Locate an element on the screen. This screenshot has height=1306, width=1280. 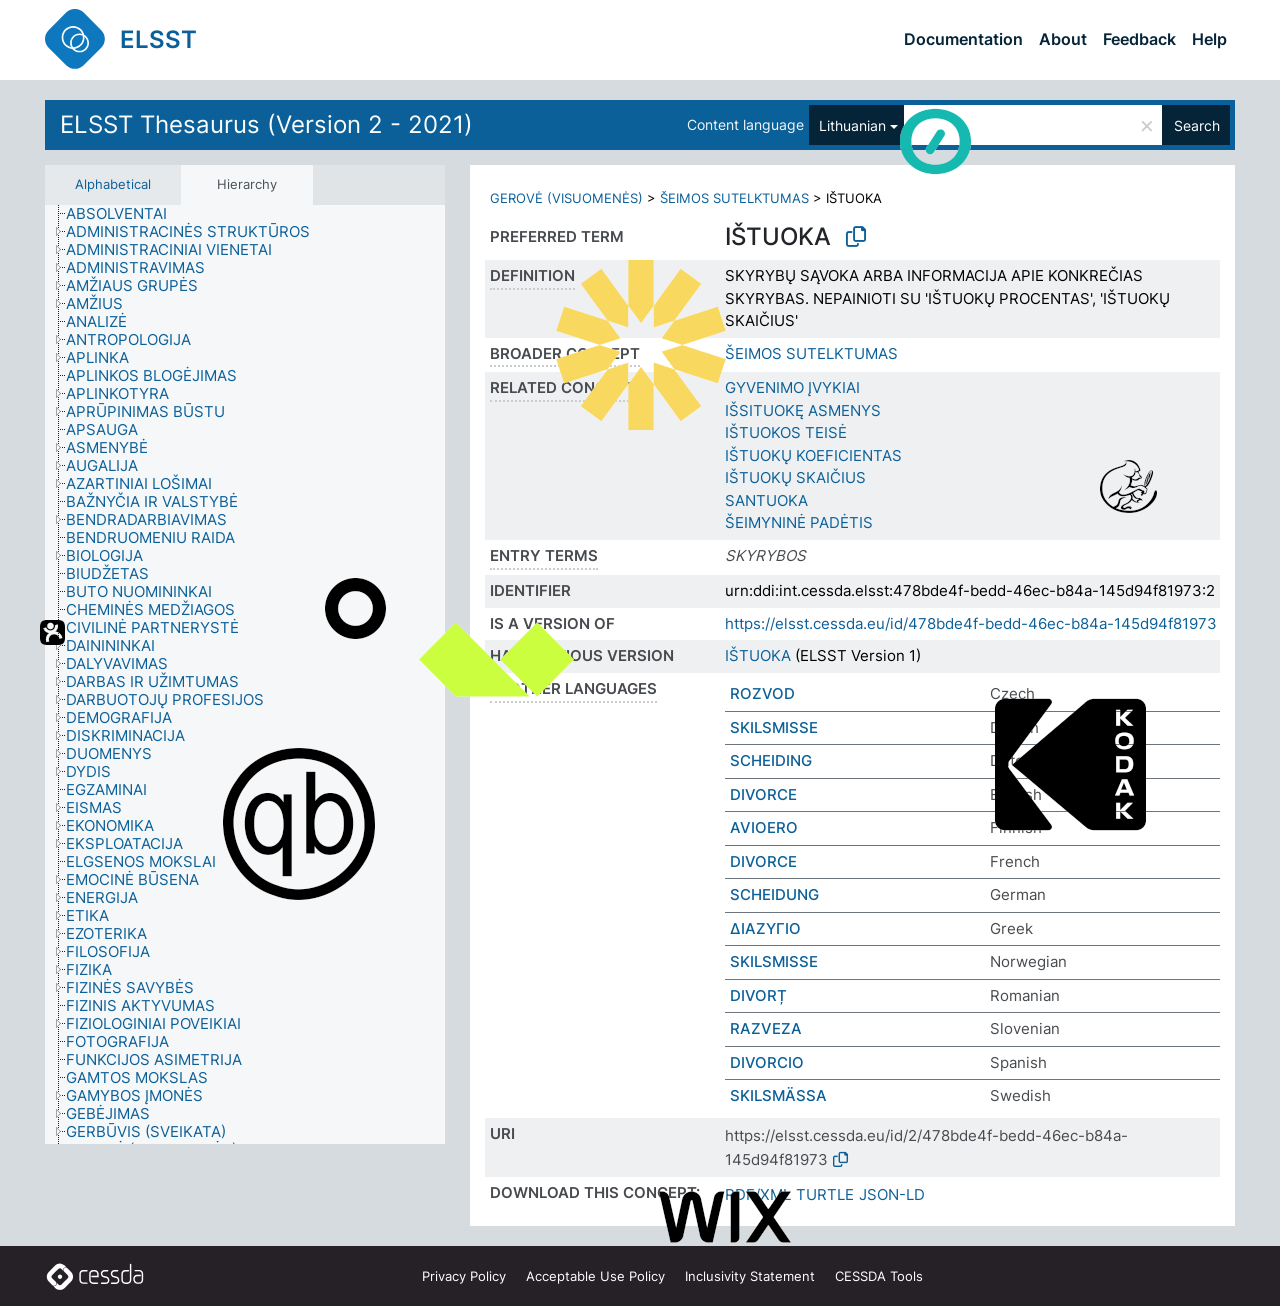
visit the CodeMirror website or documentation is located at coordinates (1128, 486).